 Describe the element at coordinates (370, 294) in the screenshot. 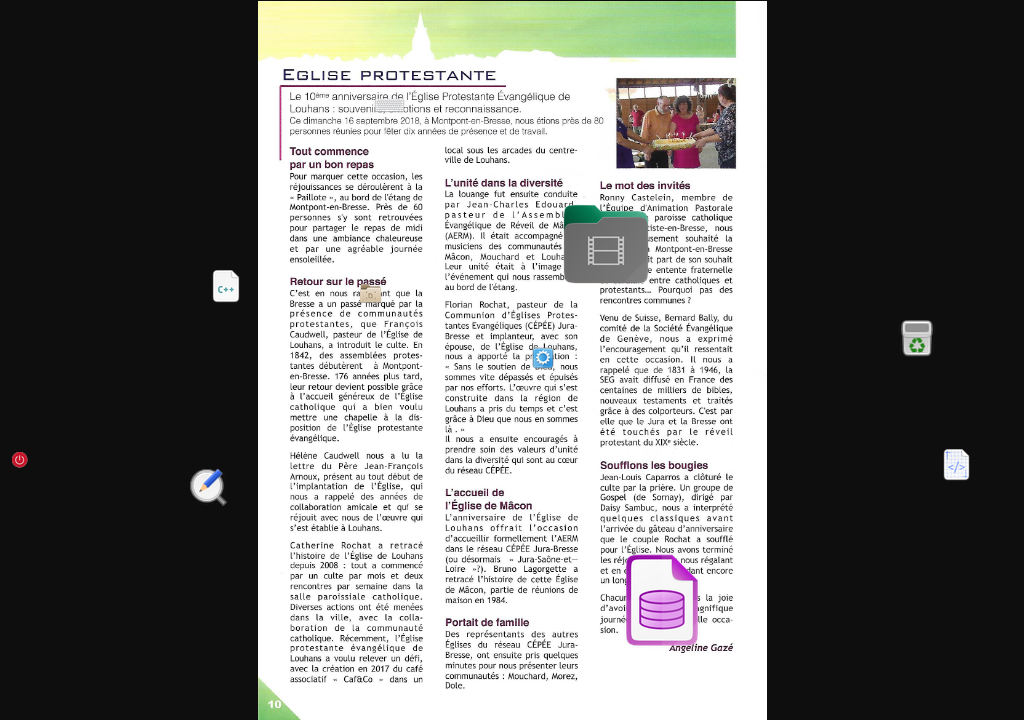

I see `access desktop folder contents` at that location.